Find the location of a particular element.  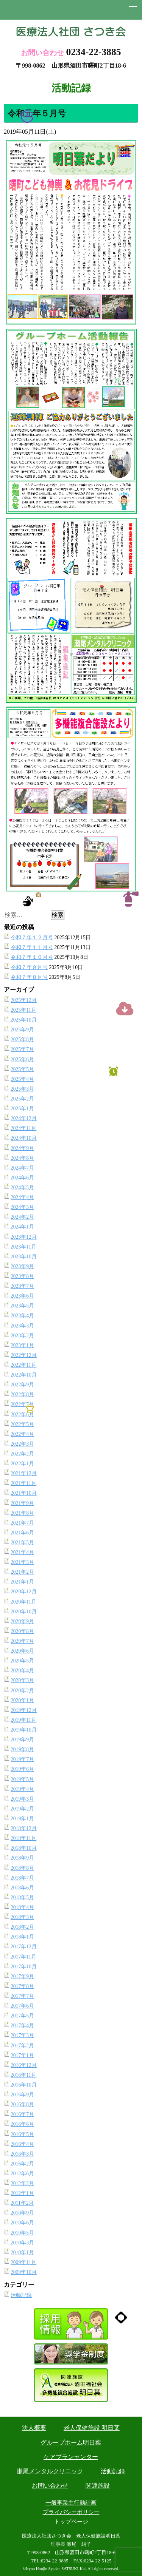

download file from cloud storage is located at coordinates (125, 1008).